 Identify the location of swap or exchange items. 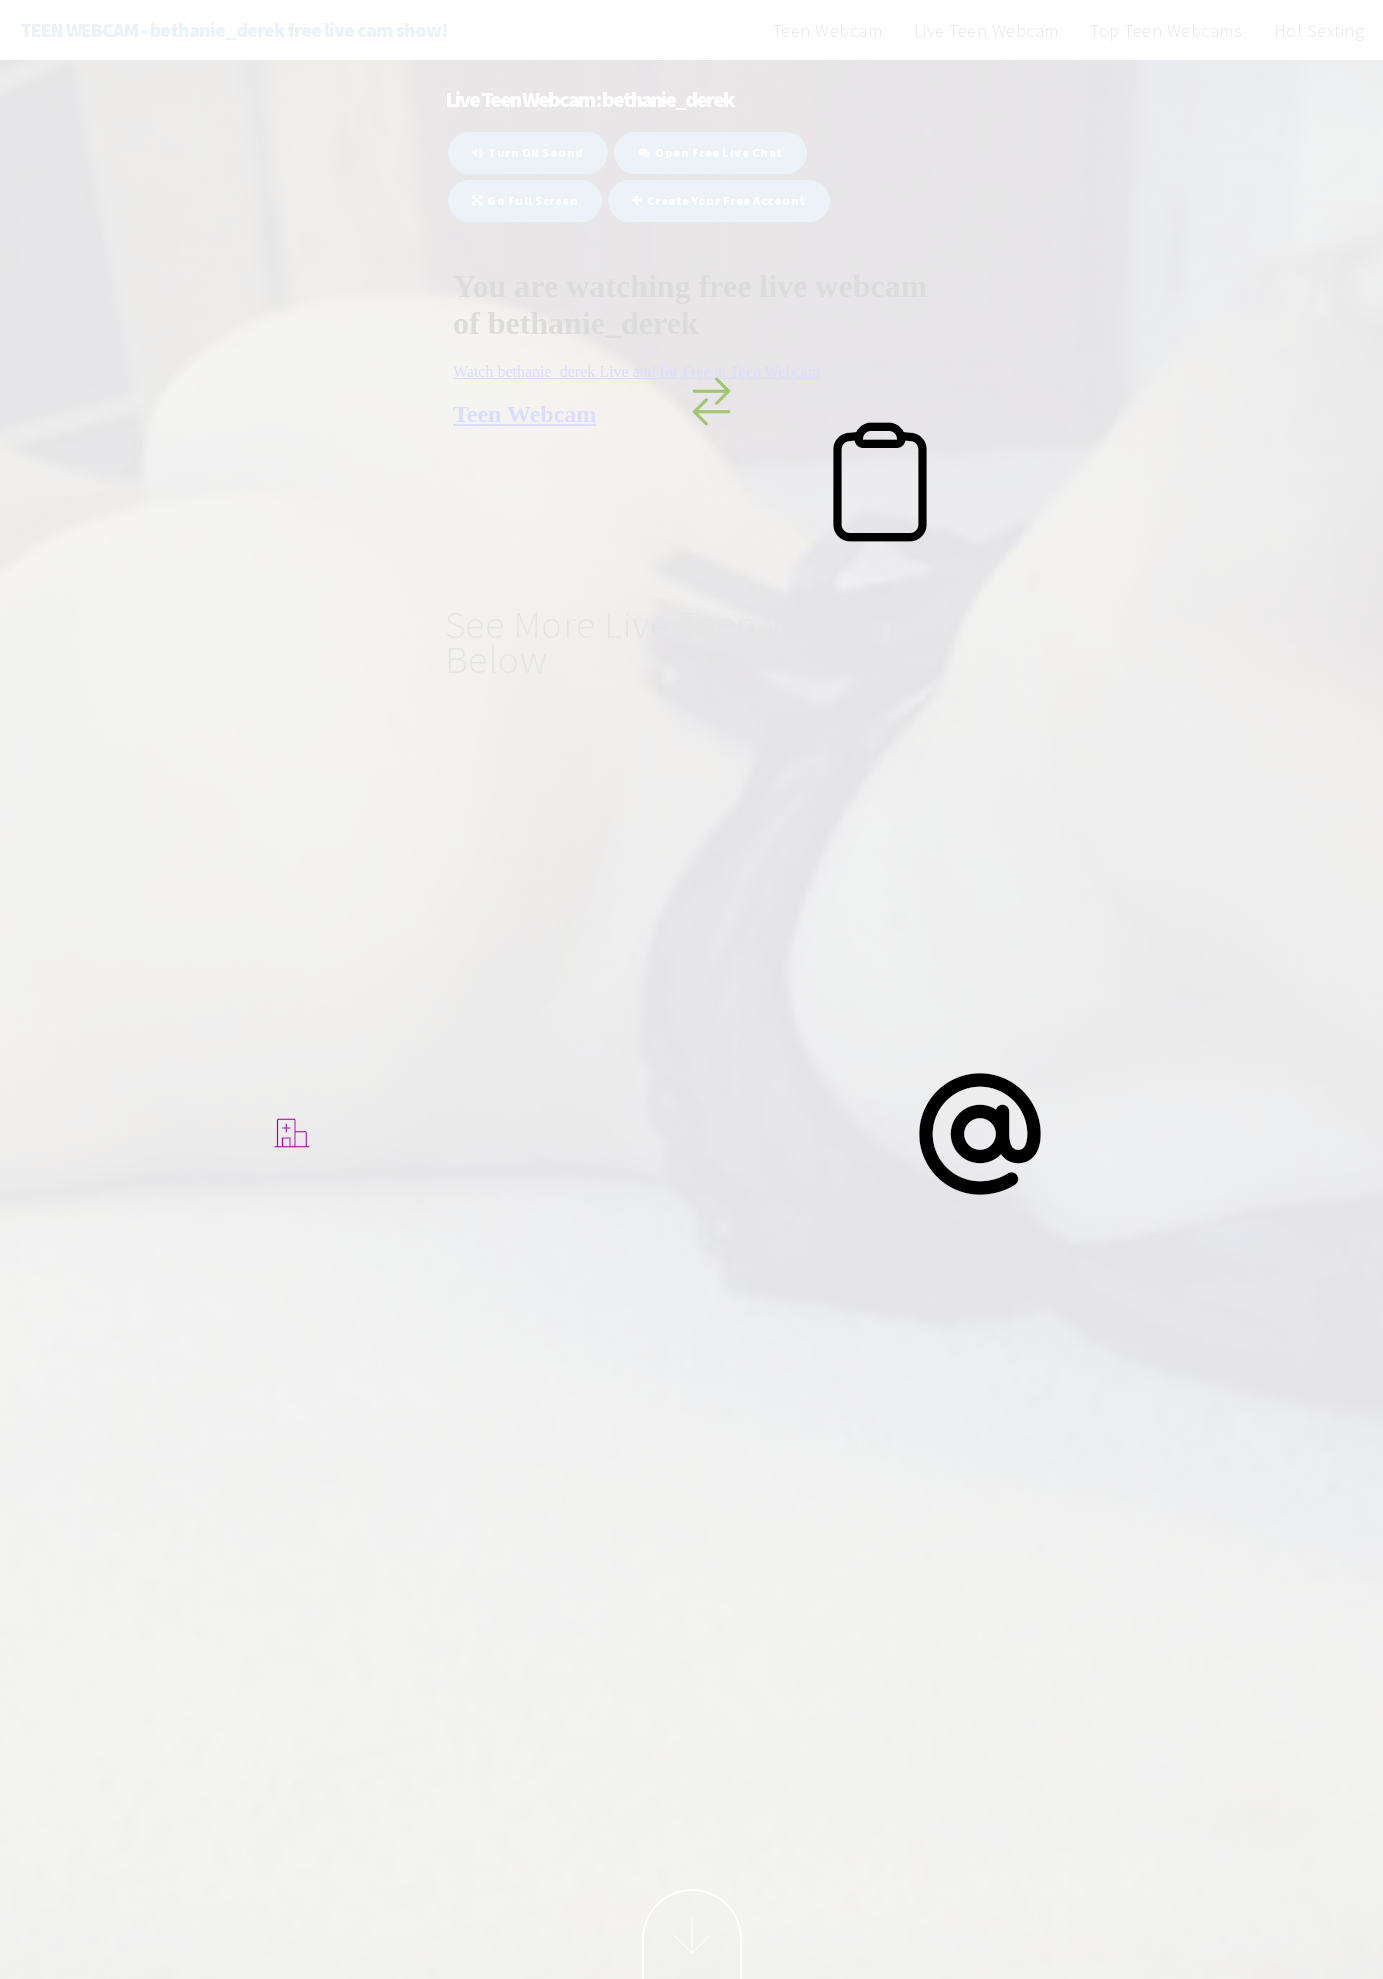
(711, 401).